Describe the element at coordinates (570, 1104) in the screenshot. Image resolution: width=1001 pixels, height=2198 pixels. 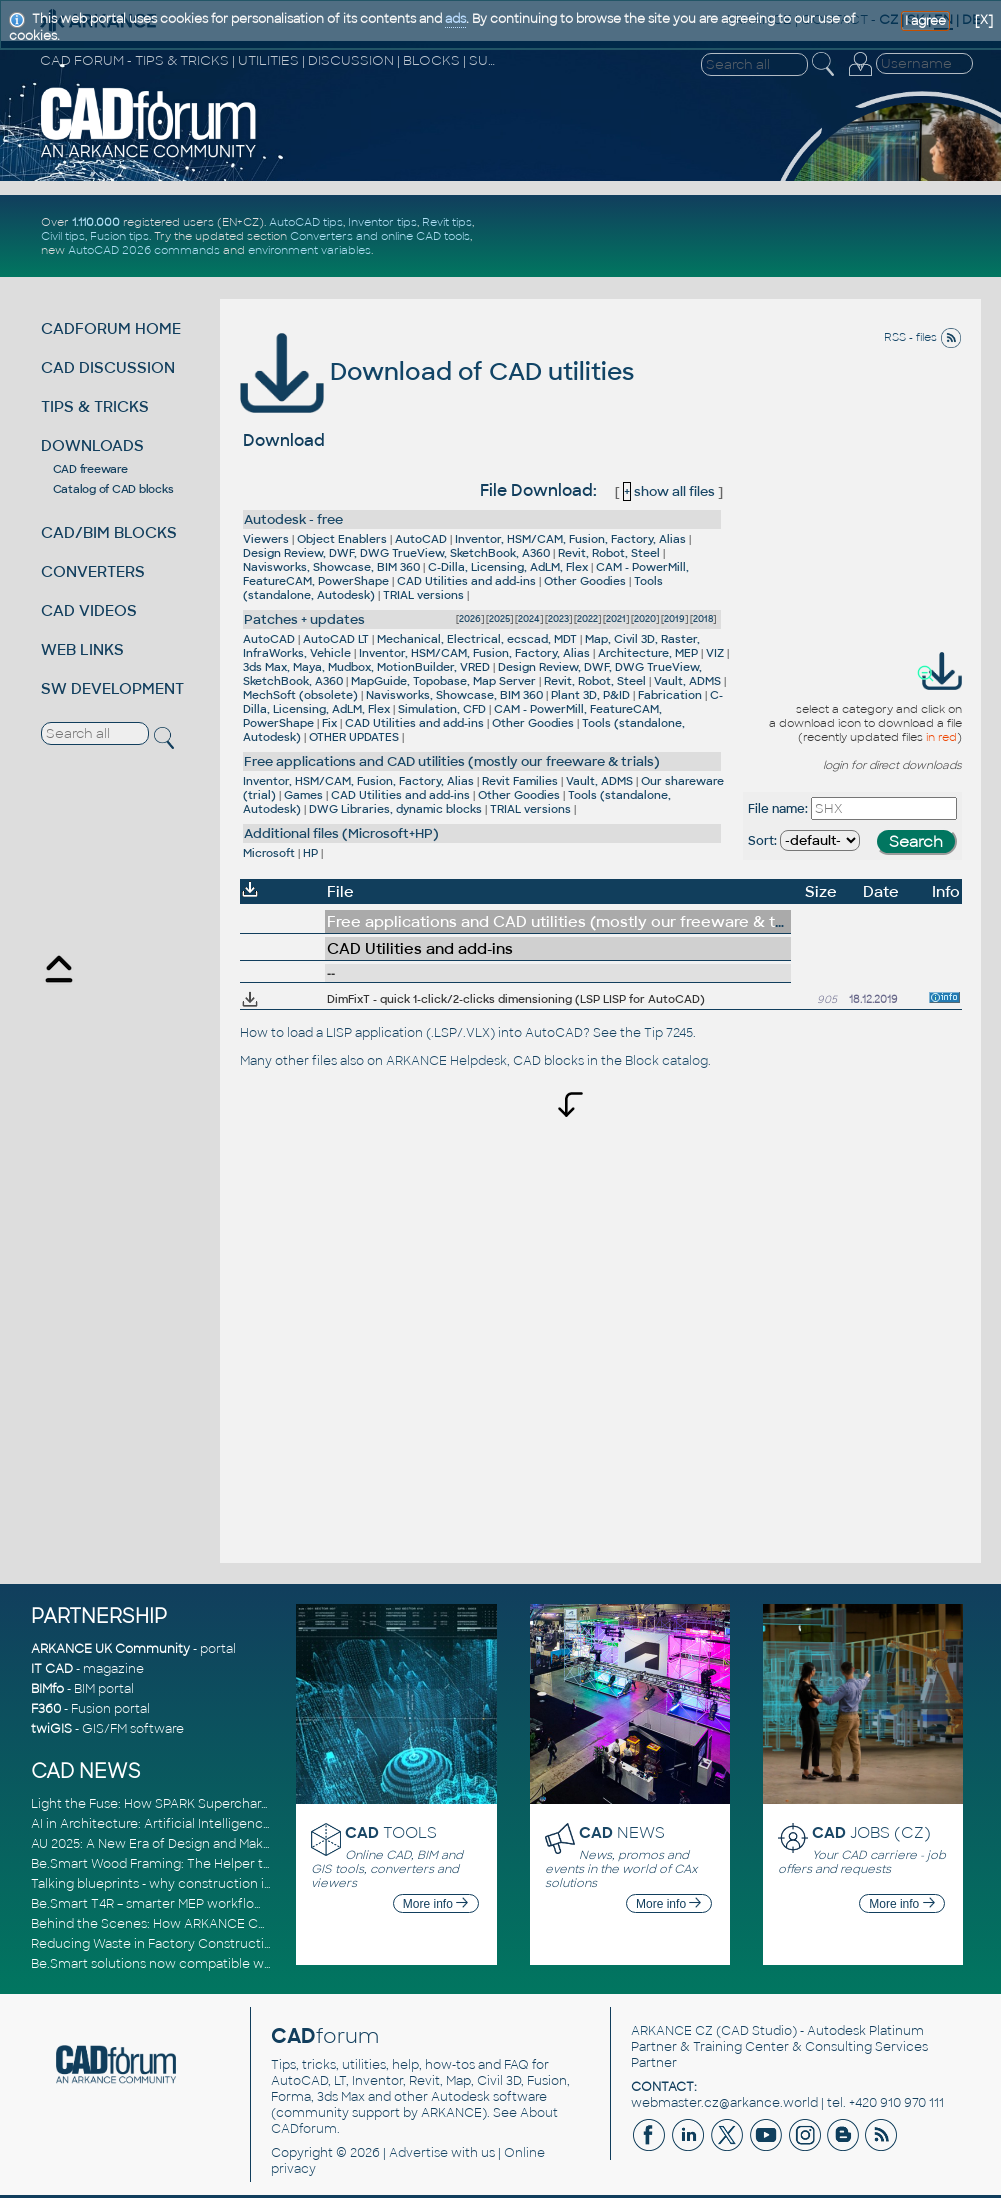
I see `go back and down in navigation` at that location.